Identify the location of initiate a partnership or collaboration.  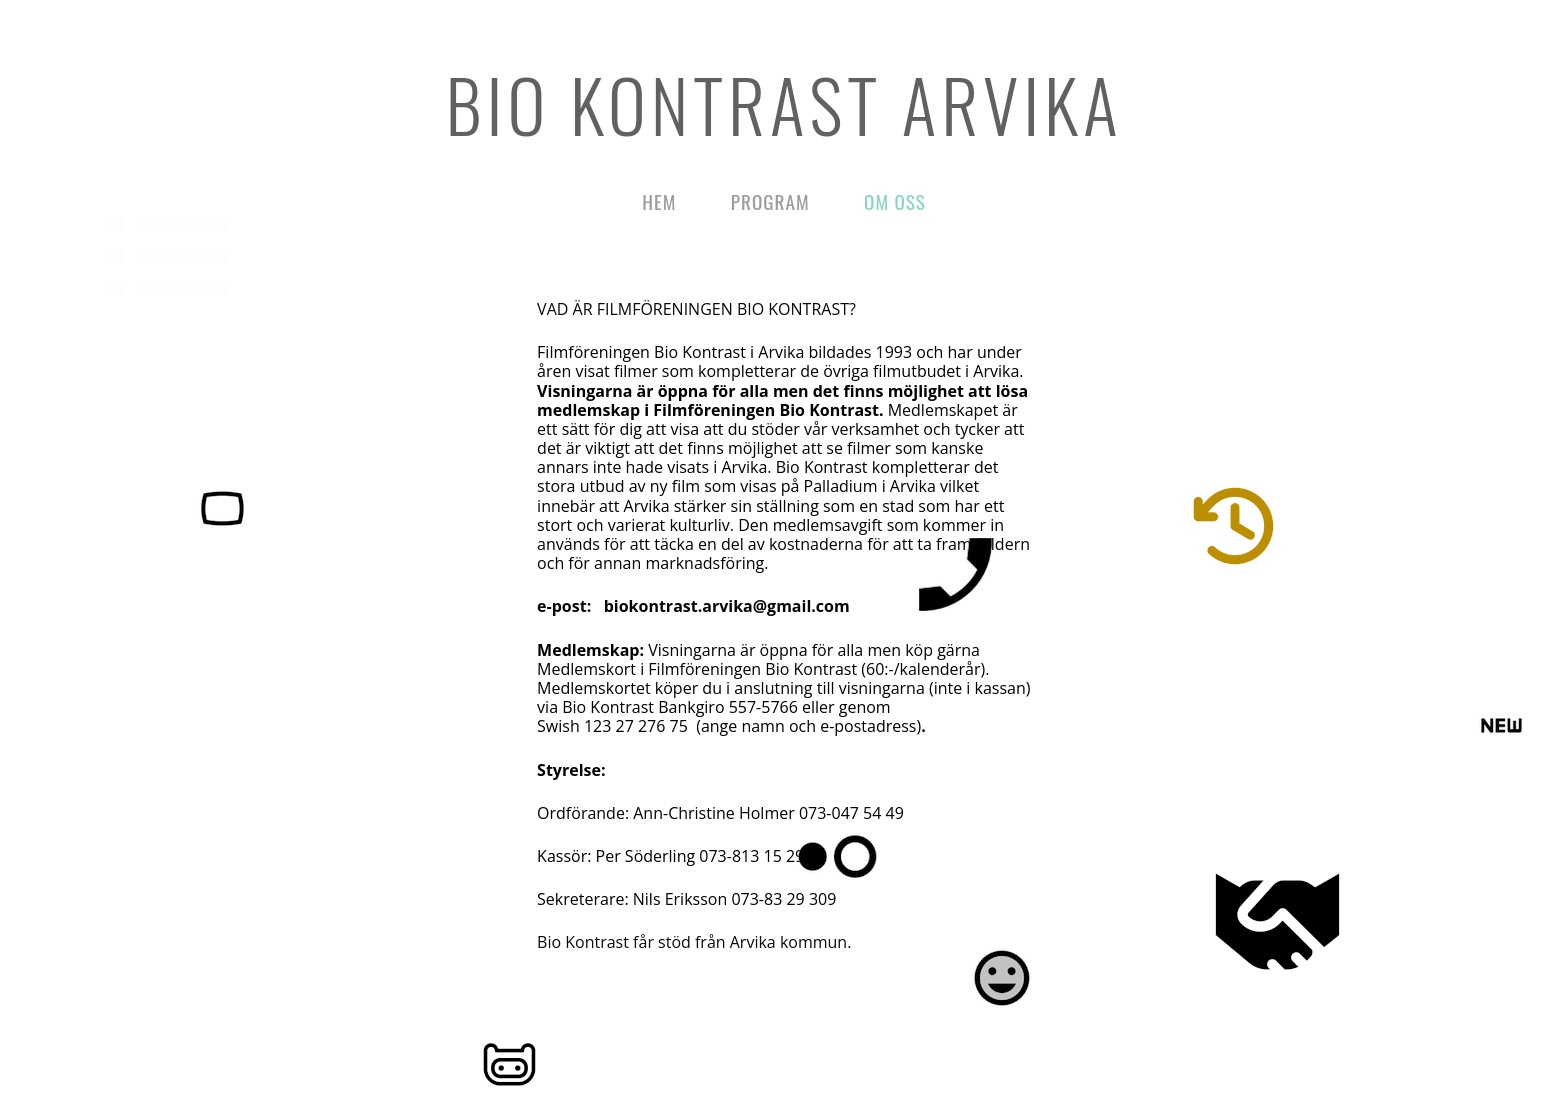
(1277, 921).